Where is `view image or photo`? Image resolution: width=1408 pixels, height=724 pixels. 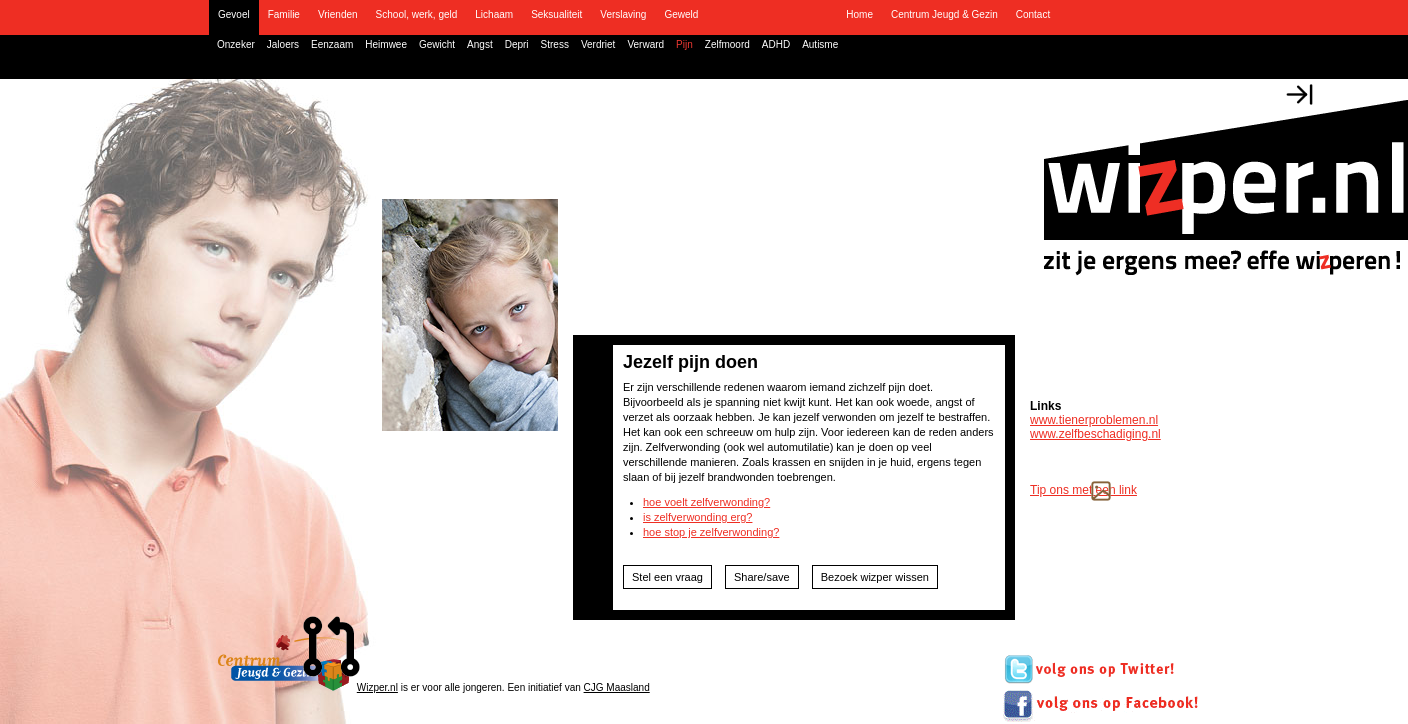 view image or photo is located at coordinates (1101, 491).